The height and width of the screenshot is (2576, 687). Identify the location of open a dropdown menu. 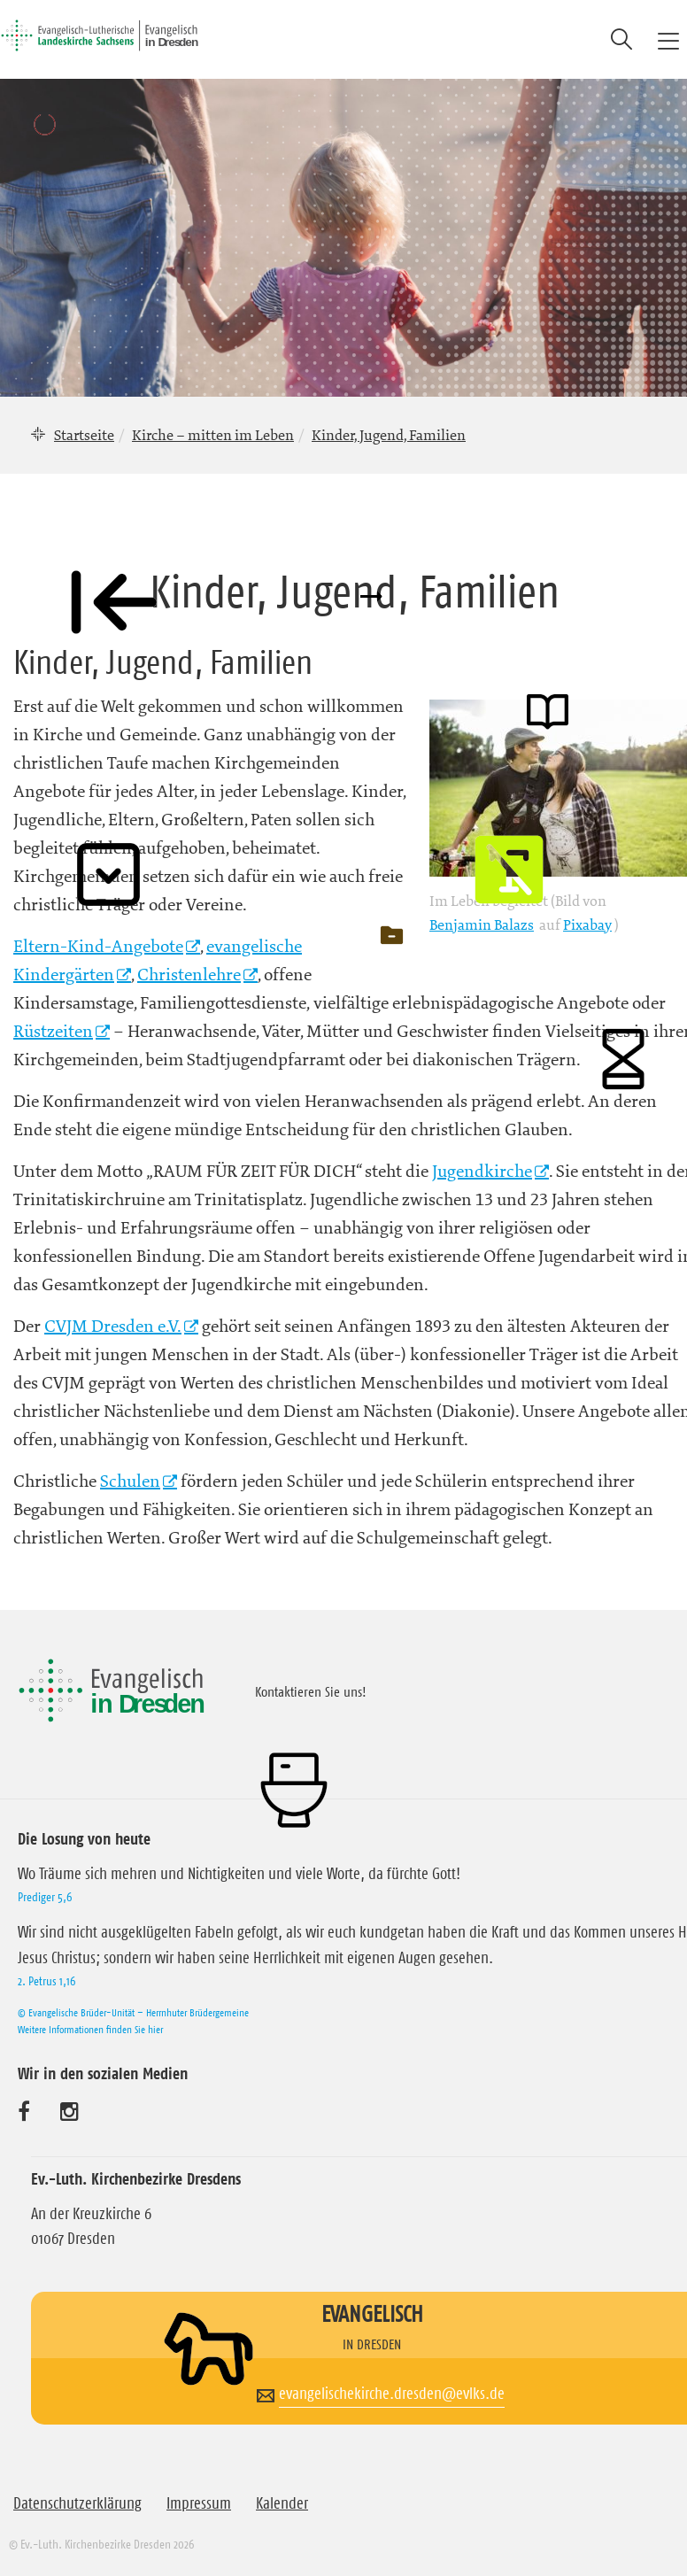
(108, 874).